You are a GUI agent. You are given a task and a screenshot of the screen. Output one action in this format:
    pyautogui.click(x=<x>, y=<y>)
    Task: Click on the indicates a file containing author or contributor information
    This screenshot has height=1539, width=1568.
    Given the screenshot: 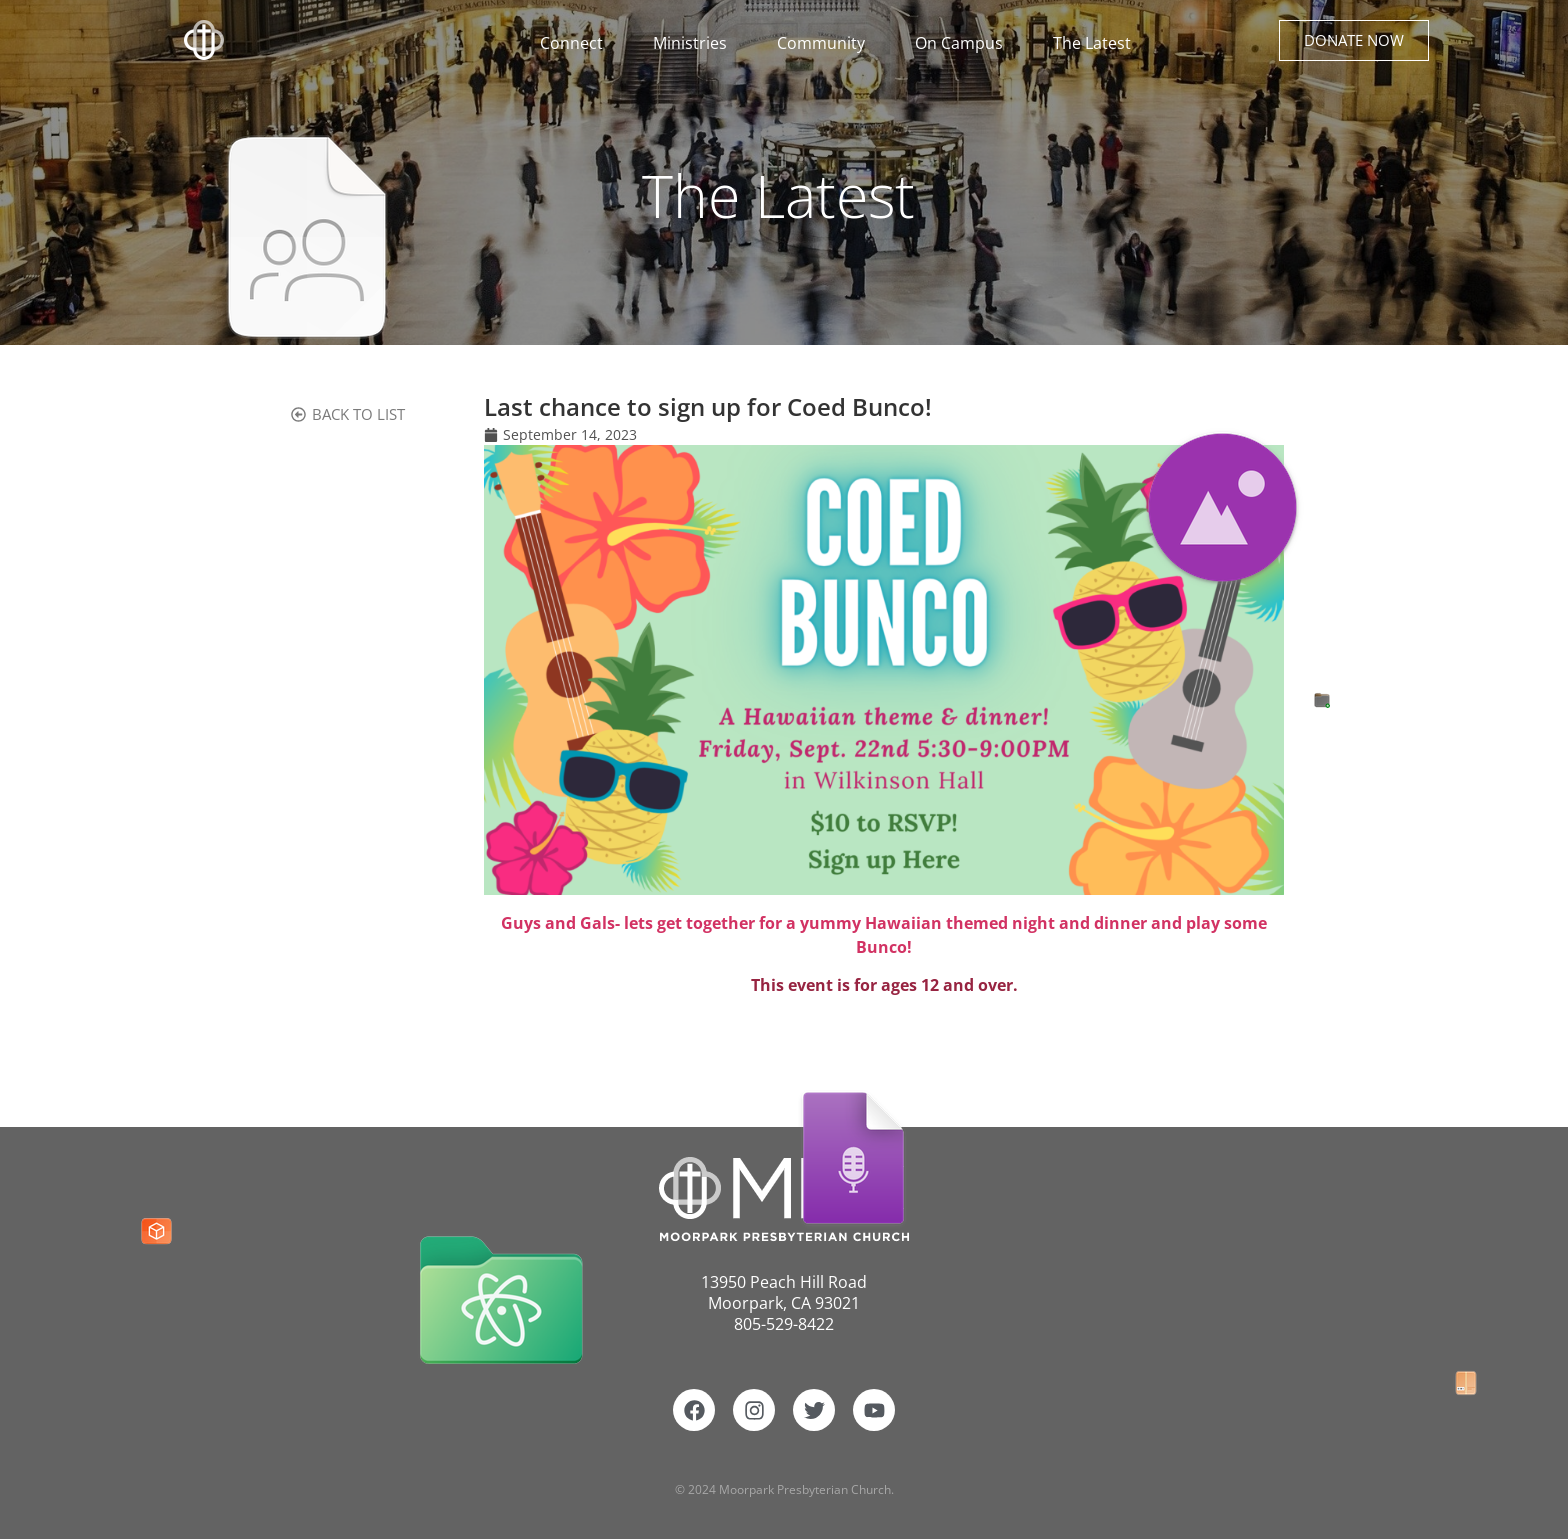 What is the action you would take?
    pyautogui.click(x=307, y=237)
    